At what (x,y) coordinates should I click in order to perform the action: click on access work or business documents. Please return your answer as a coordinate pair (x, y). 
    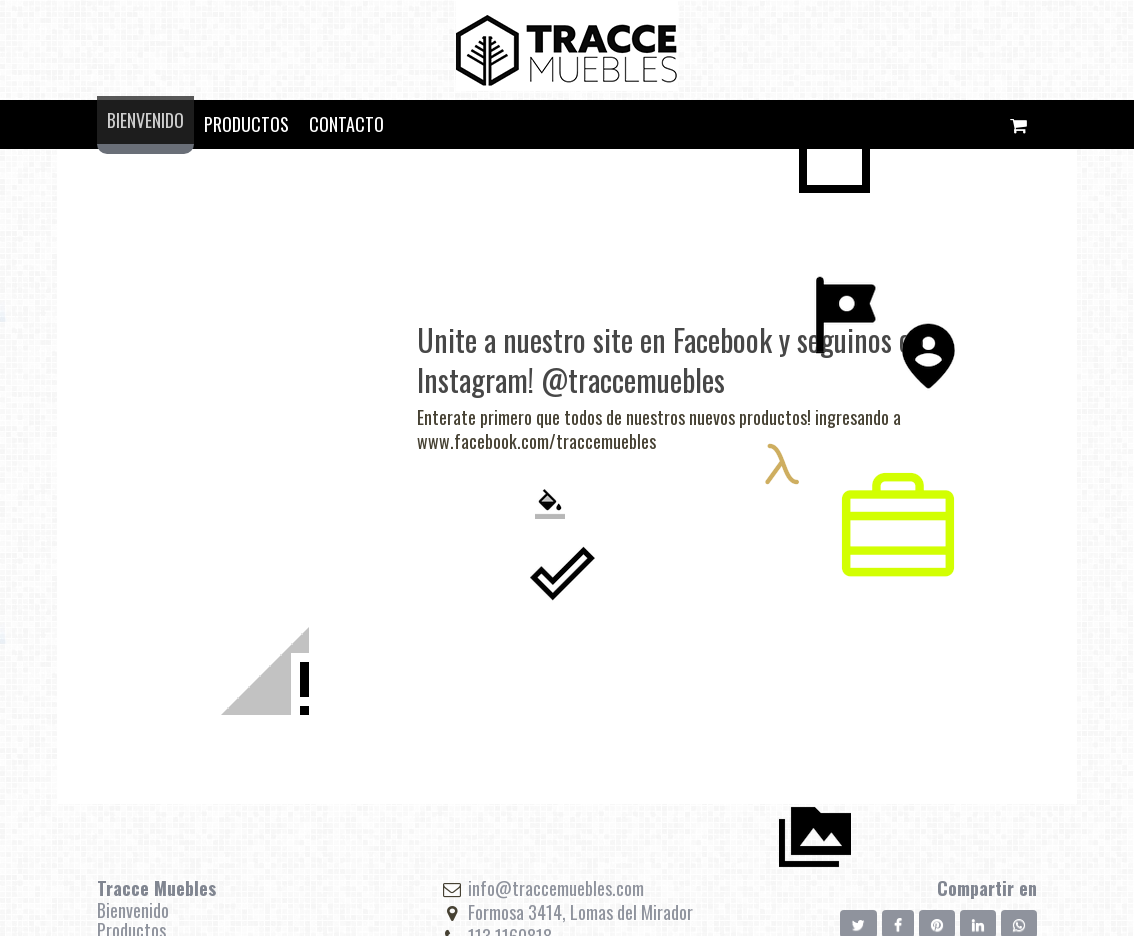
    Looking at the image, I should click on (898, 529).